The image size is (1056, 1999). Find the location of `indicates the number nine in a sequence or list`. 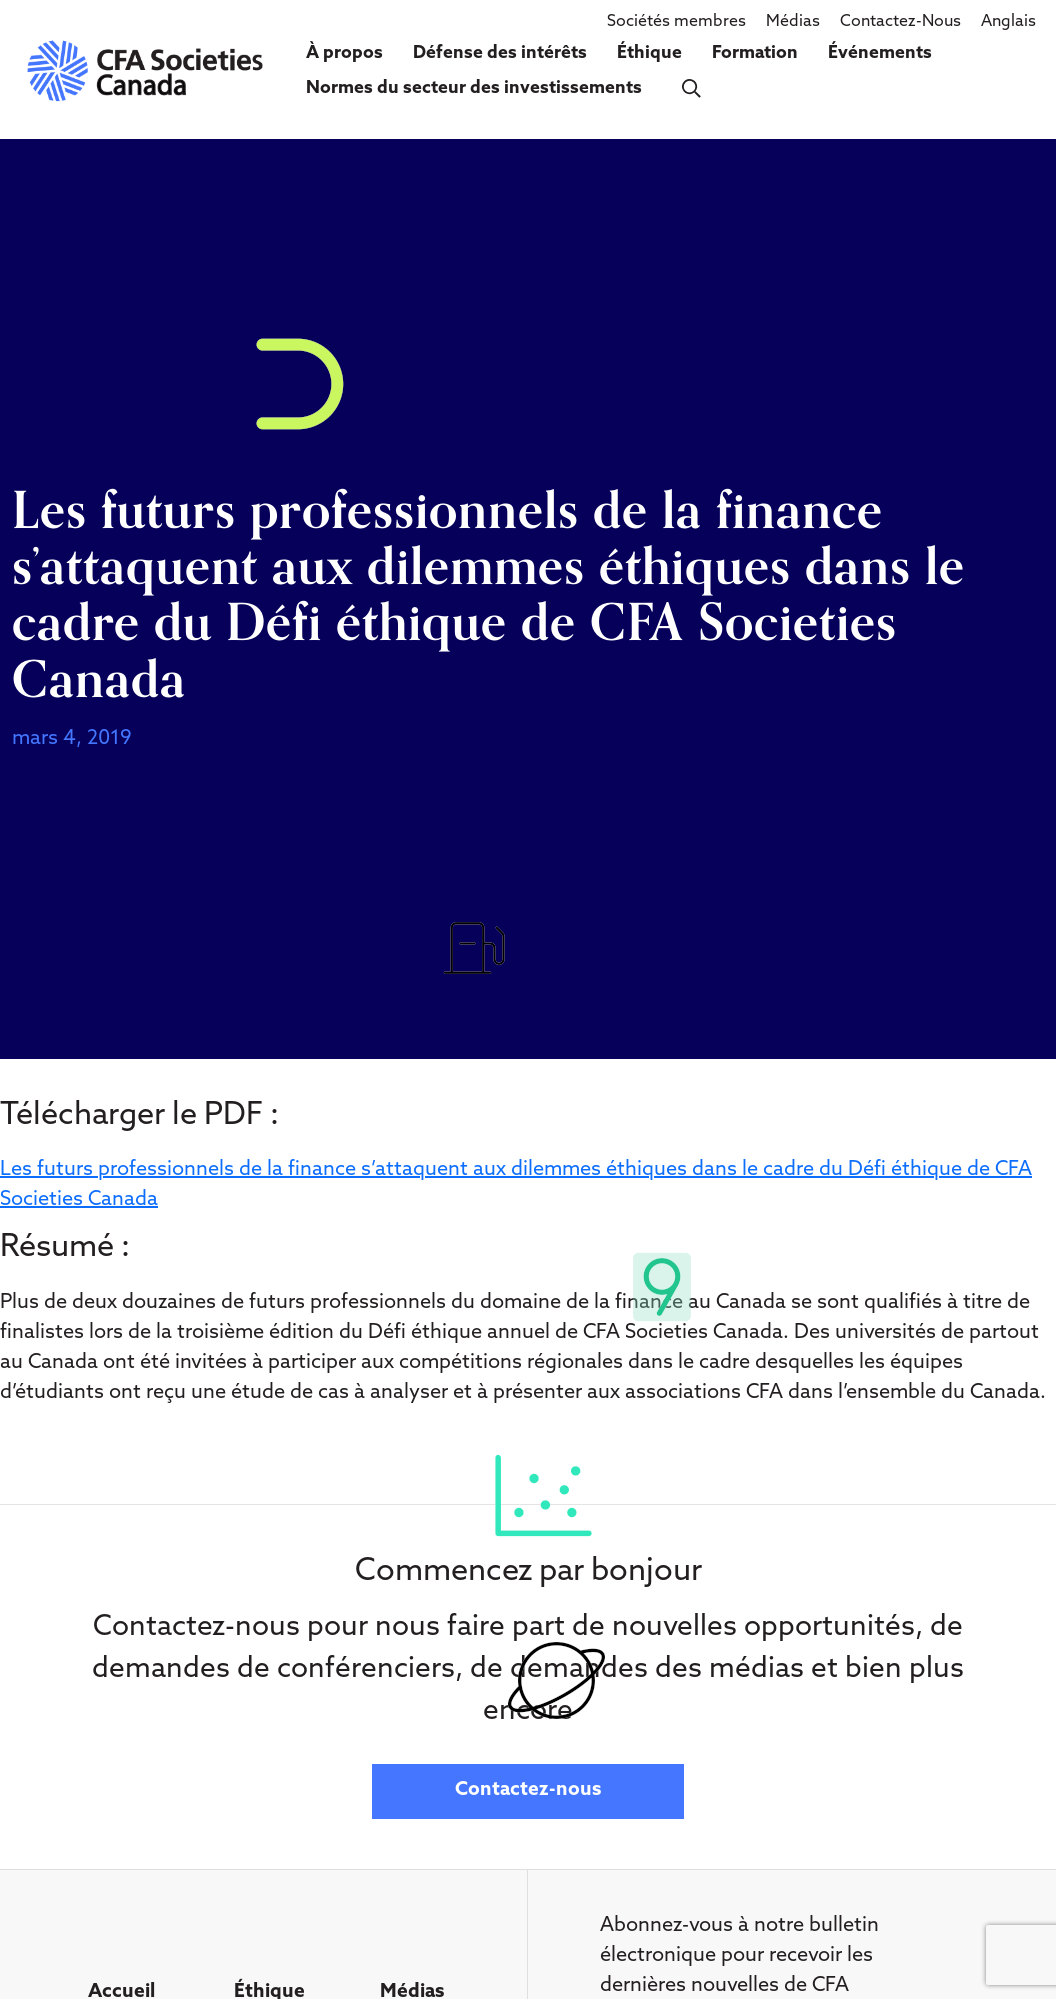

indicates the number nine in a sequence or list is located at coordinates (662, 1287).